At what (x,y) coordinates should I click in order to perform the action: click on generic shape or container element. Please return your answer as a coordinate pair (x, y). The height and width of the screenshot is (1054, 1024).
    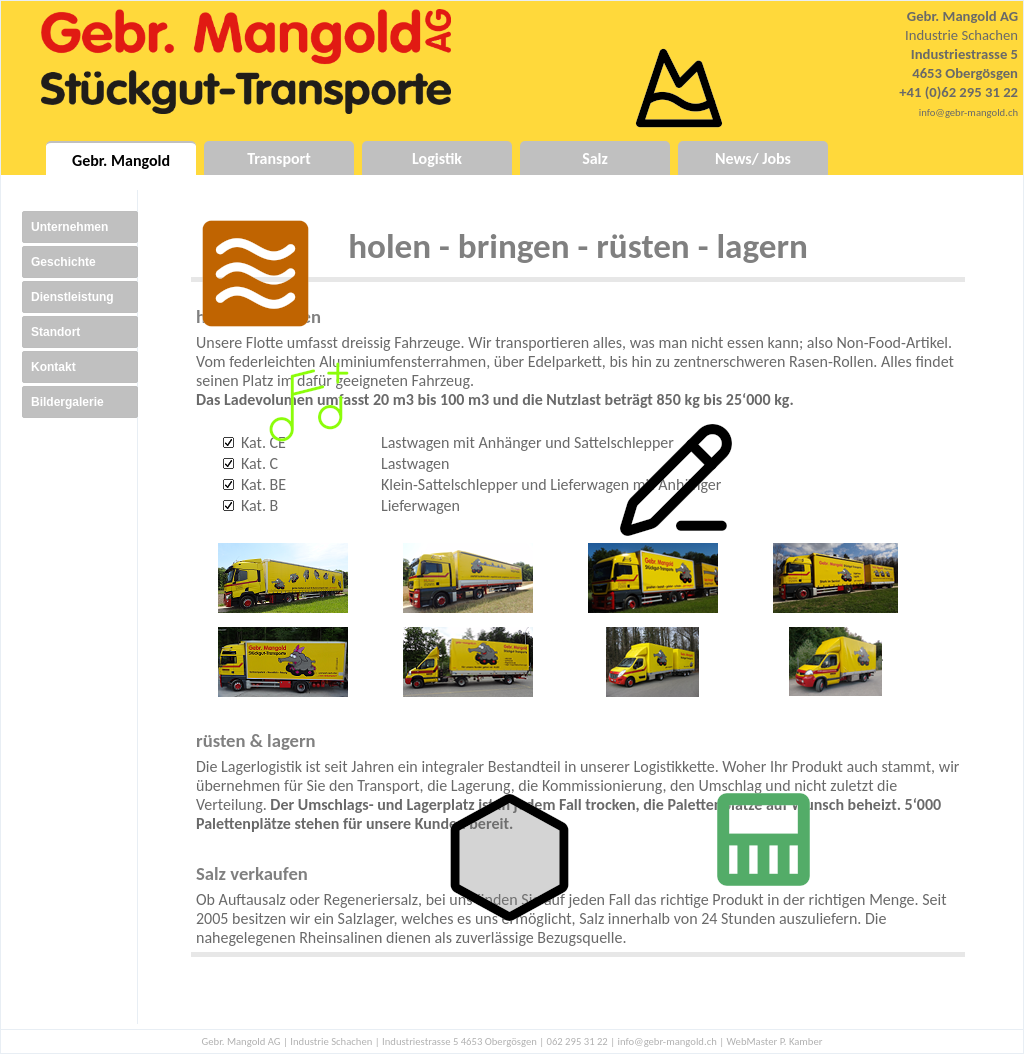
    Looking at the image, I should click on (509, 857).